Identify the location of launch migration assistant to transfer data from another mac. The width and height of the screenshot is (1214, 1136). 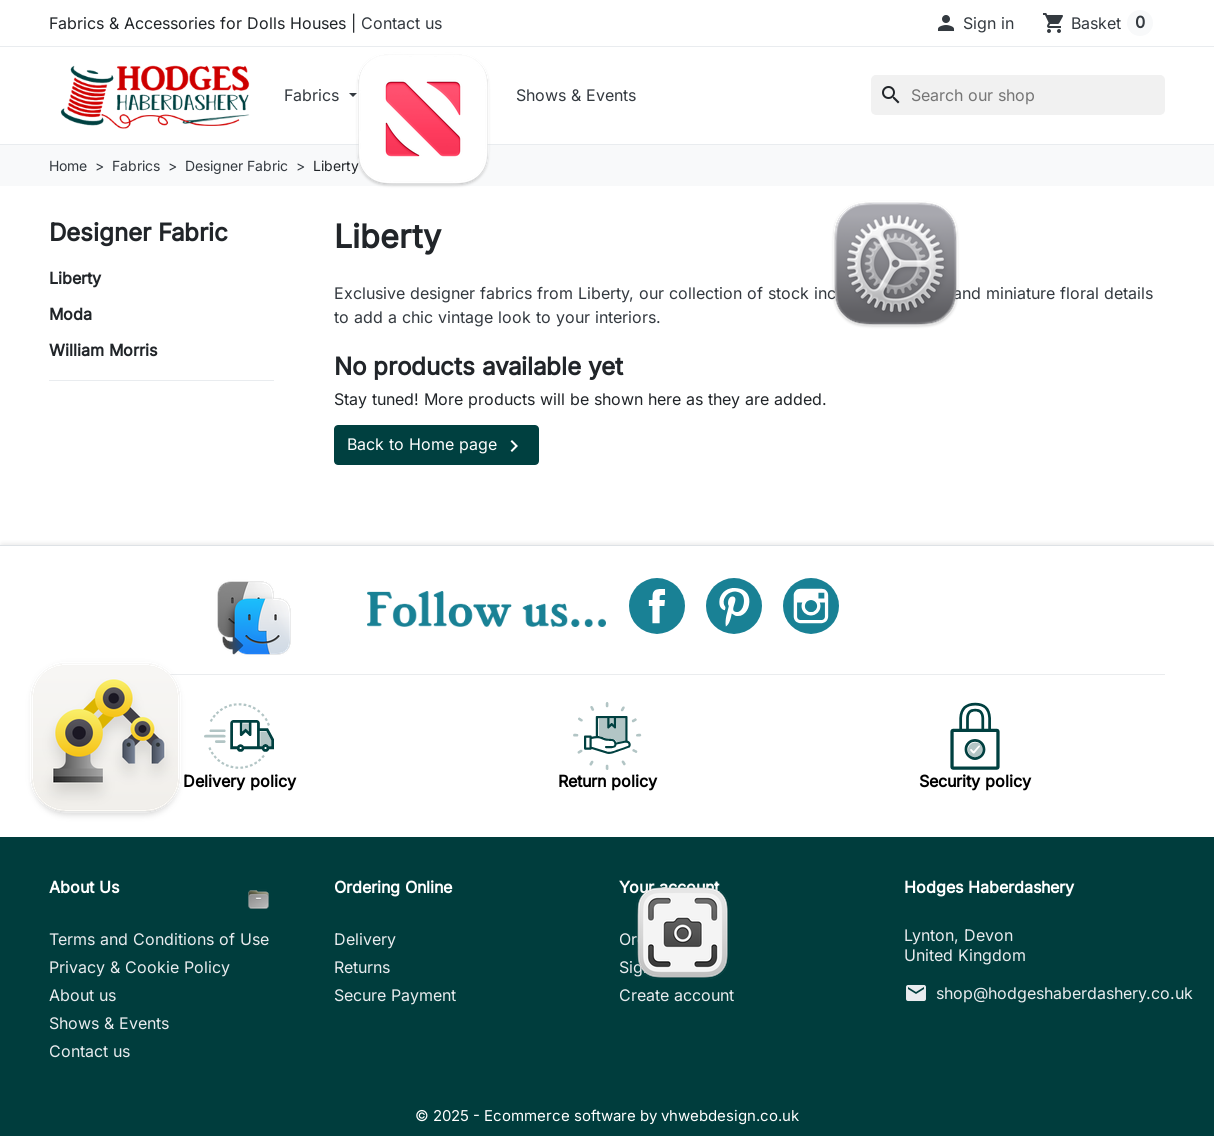
(254, 618).